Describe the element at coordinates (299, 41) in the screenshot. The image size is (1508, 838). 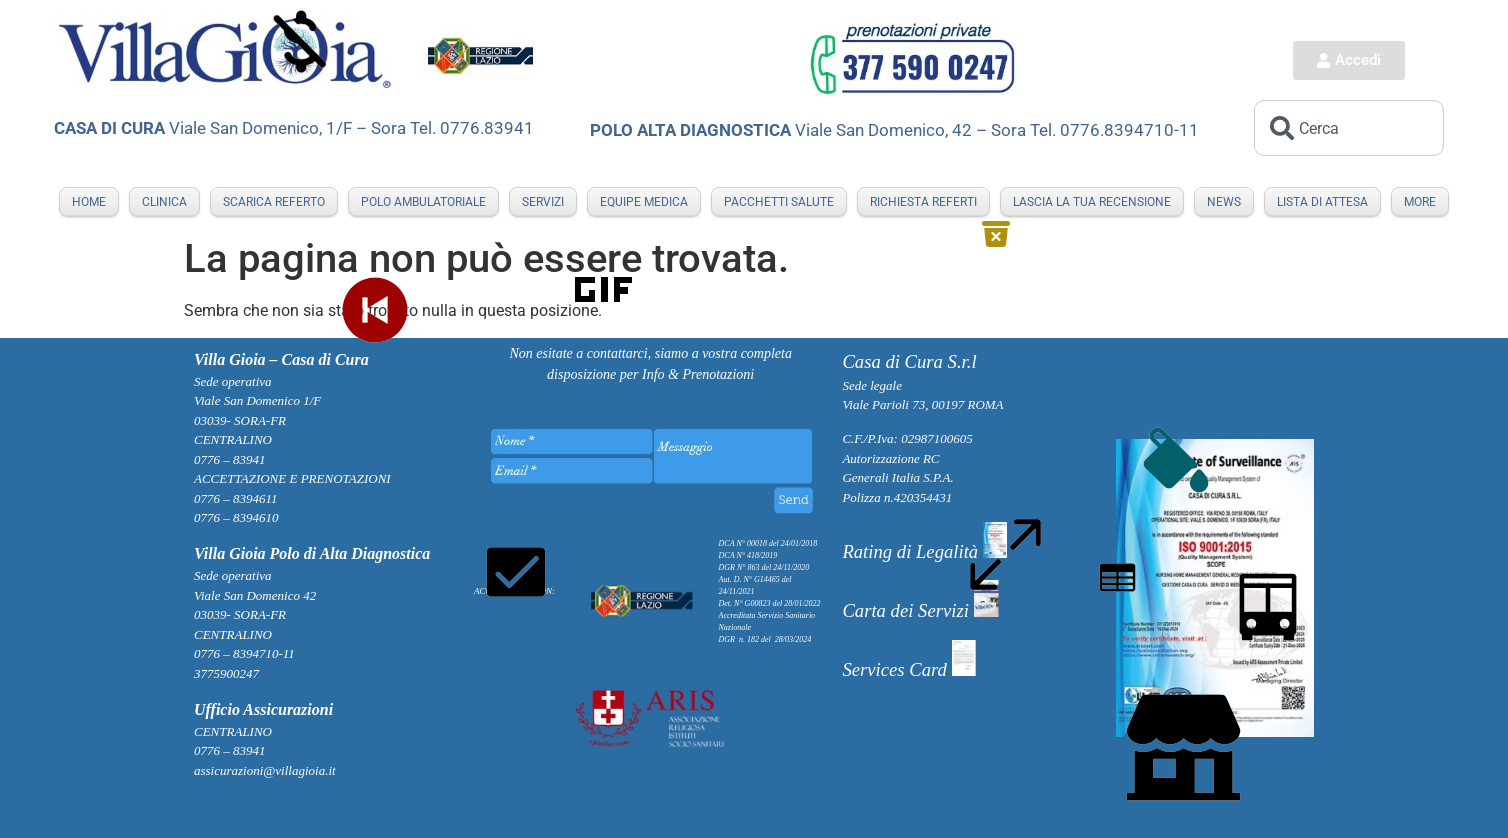
I see `indicates no cost or free item` at that location.